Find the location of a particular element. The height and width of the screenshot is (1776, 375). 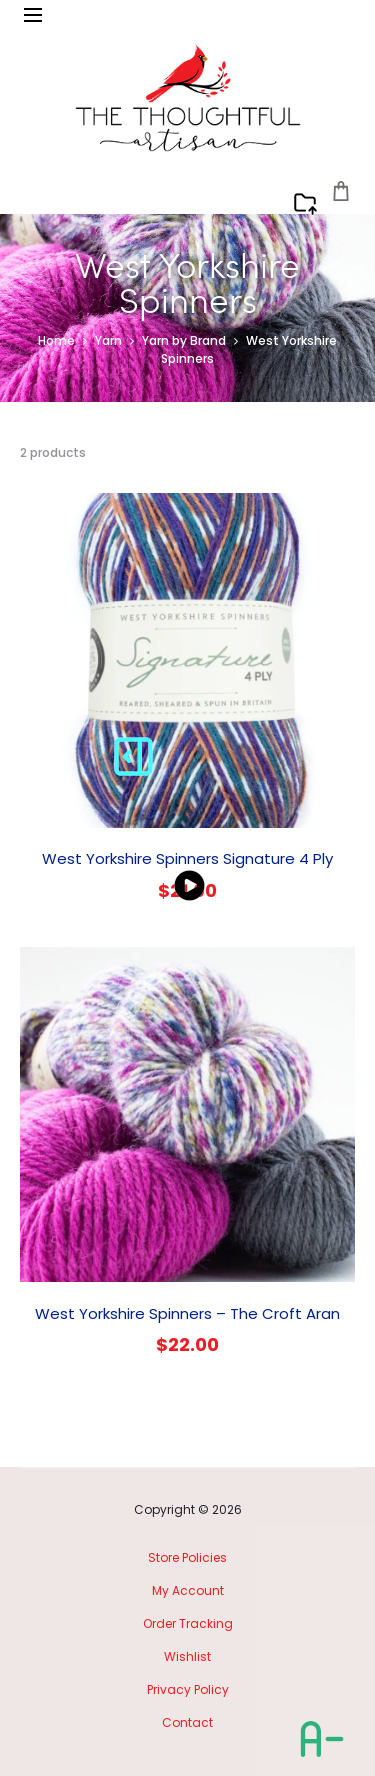

expand the right sidebar panel is located at coordinates (133, 756).